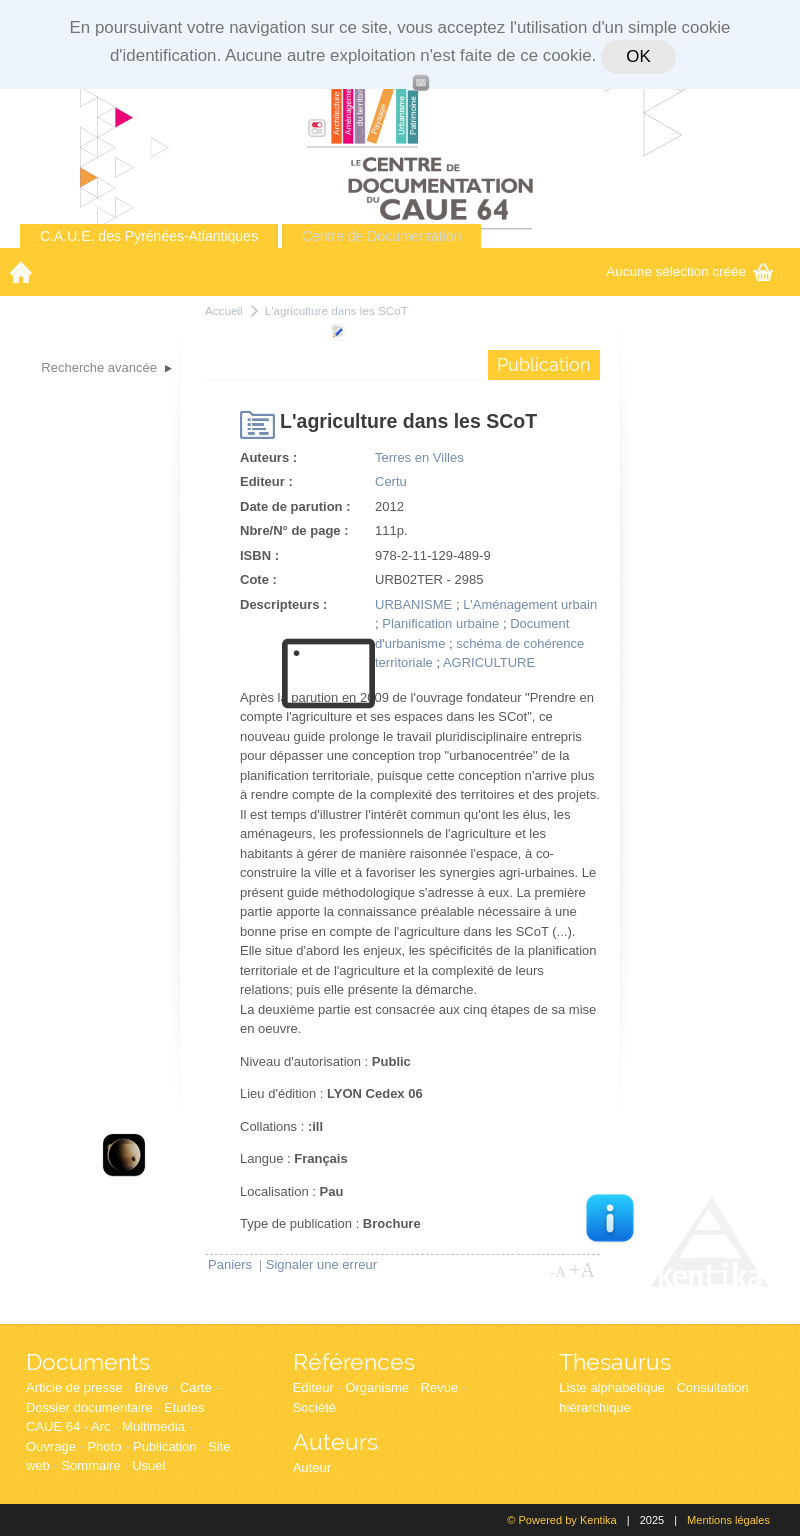  Describe the element at coordinates (328, 673) in the screenshot. I see `indicates tablet device connected` at that location.